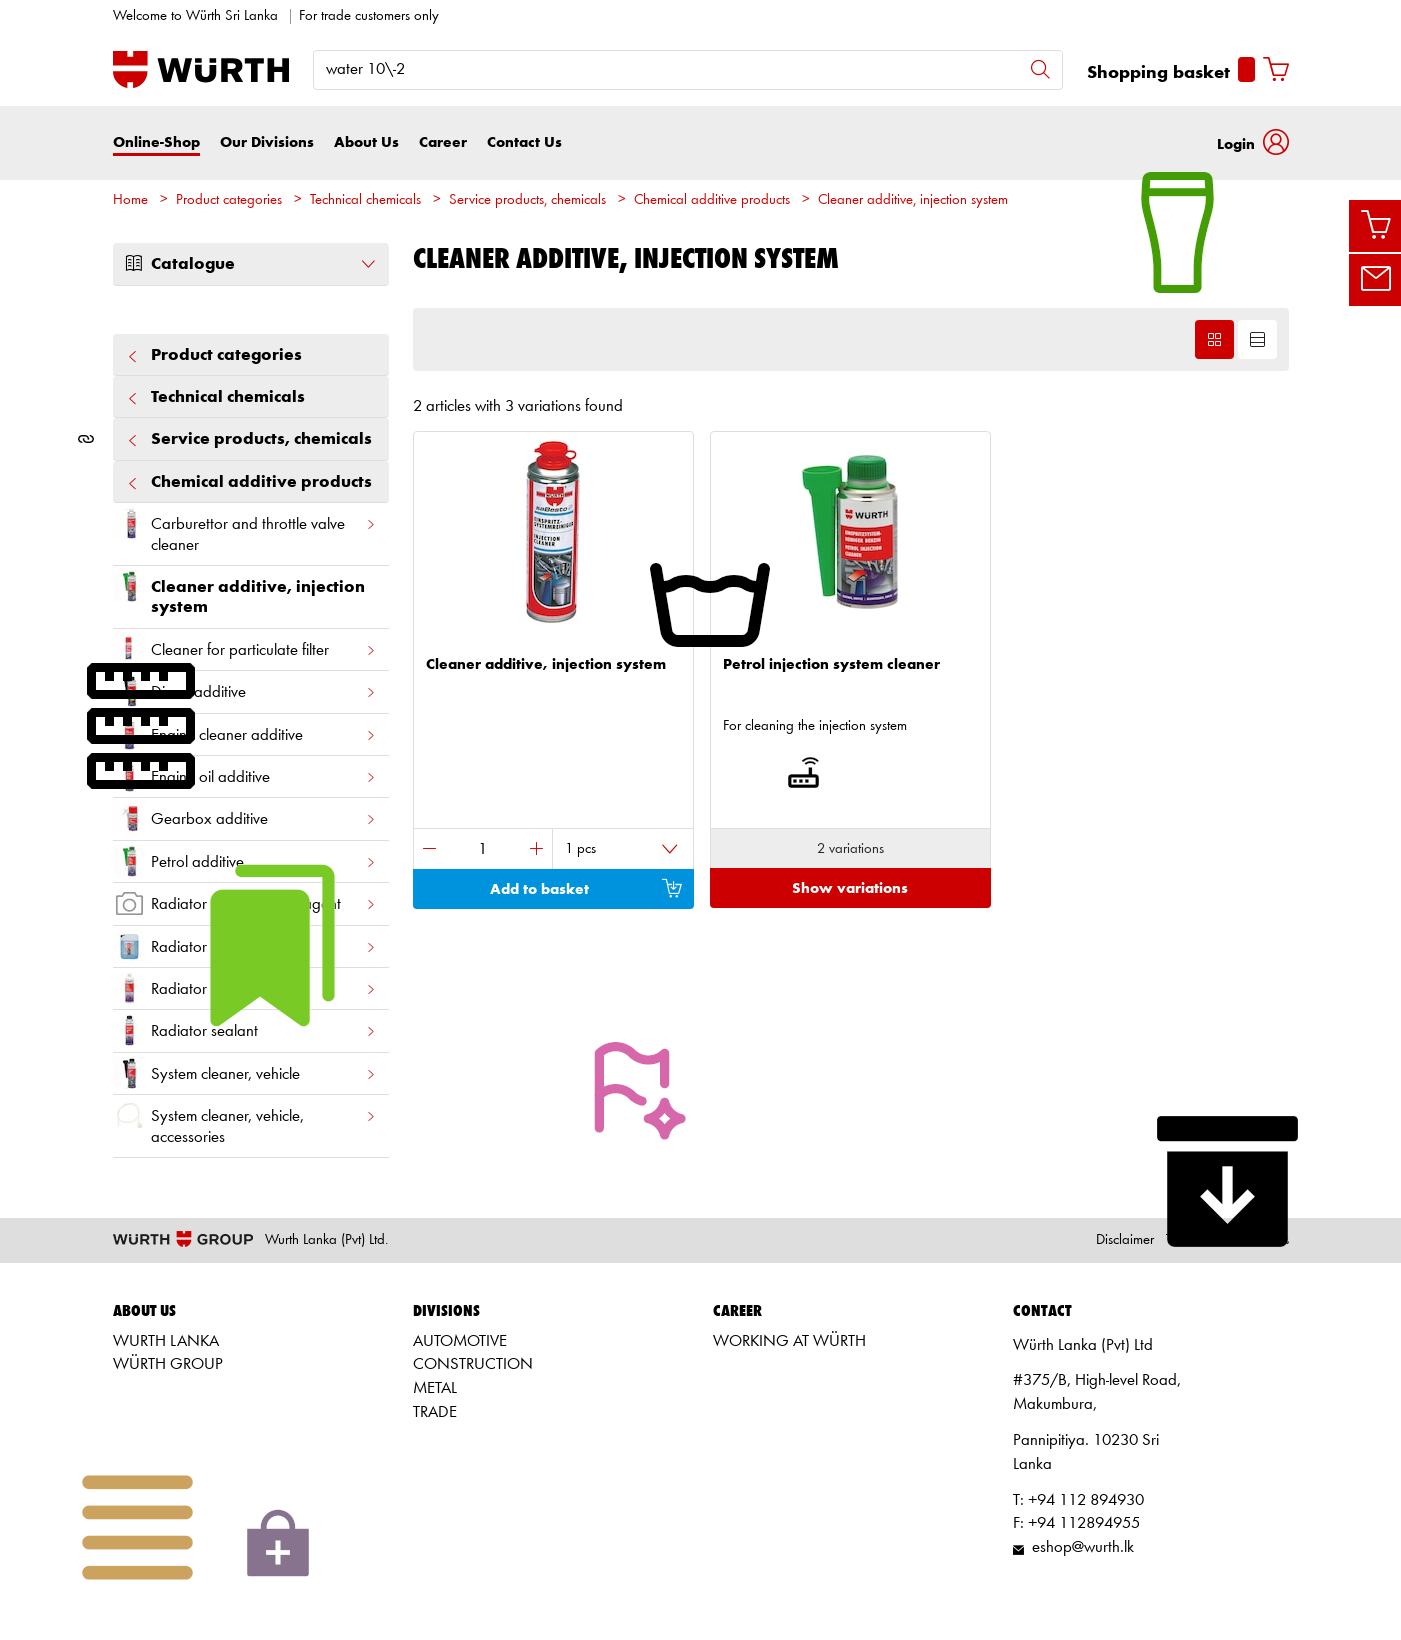  Describe the element at coordinates (272, 945) in the screenshot. I see `view your saved bookmarks` at that location.